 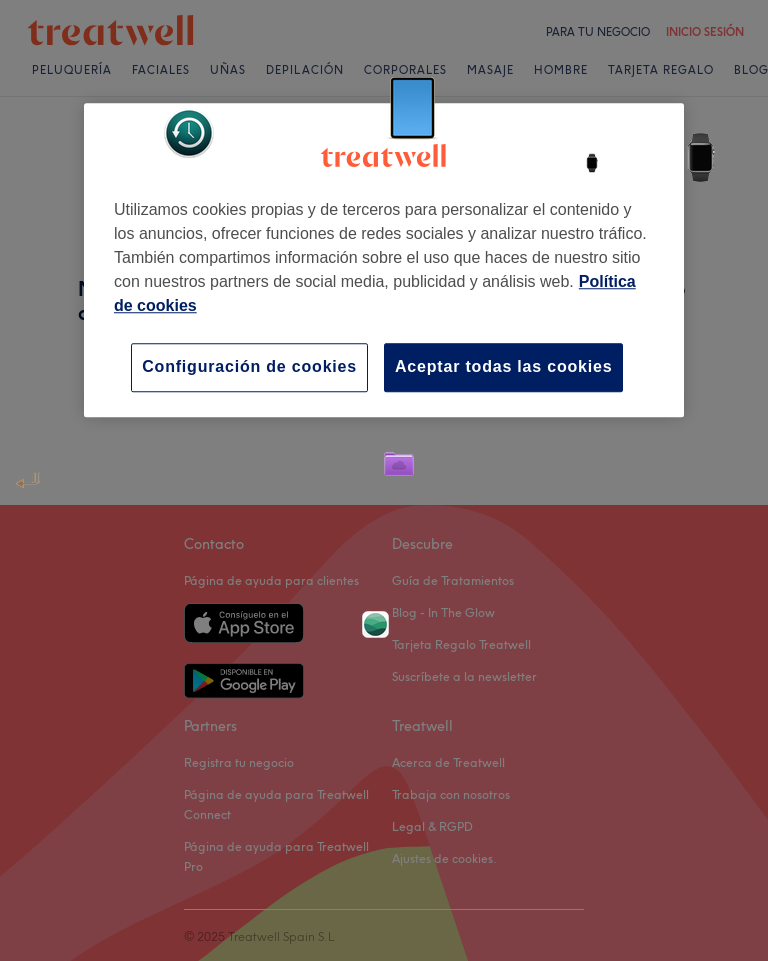 I want to click on apple watch series 8 device icon, so click(x=592, y=163).